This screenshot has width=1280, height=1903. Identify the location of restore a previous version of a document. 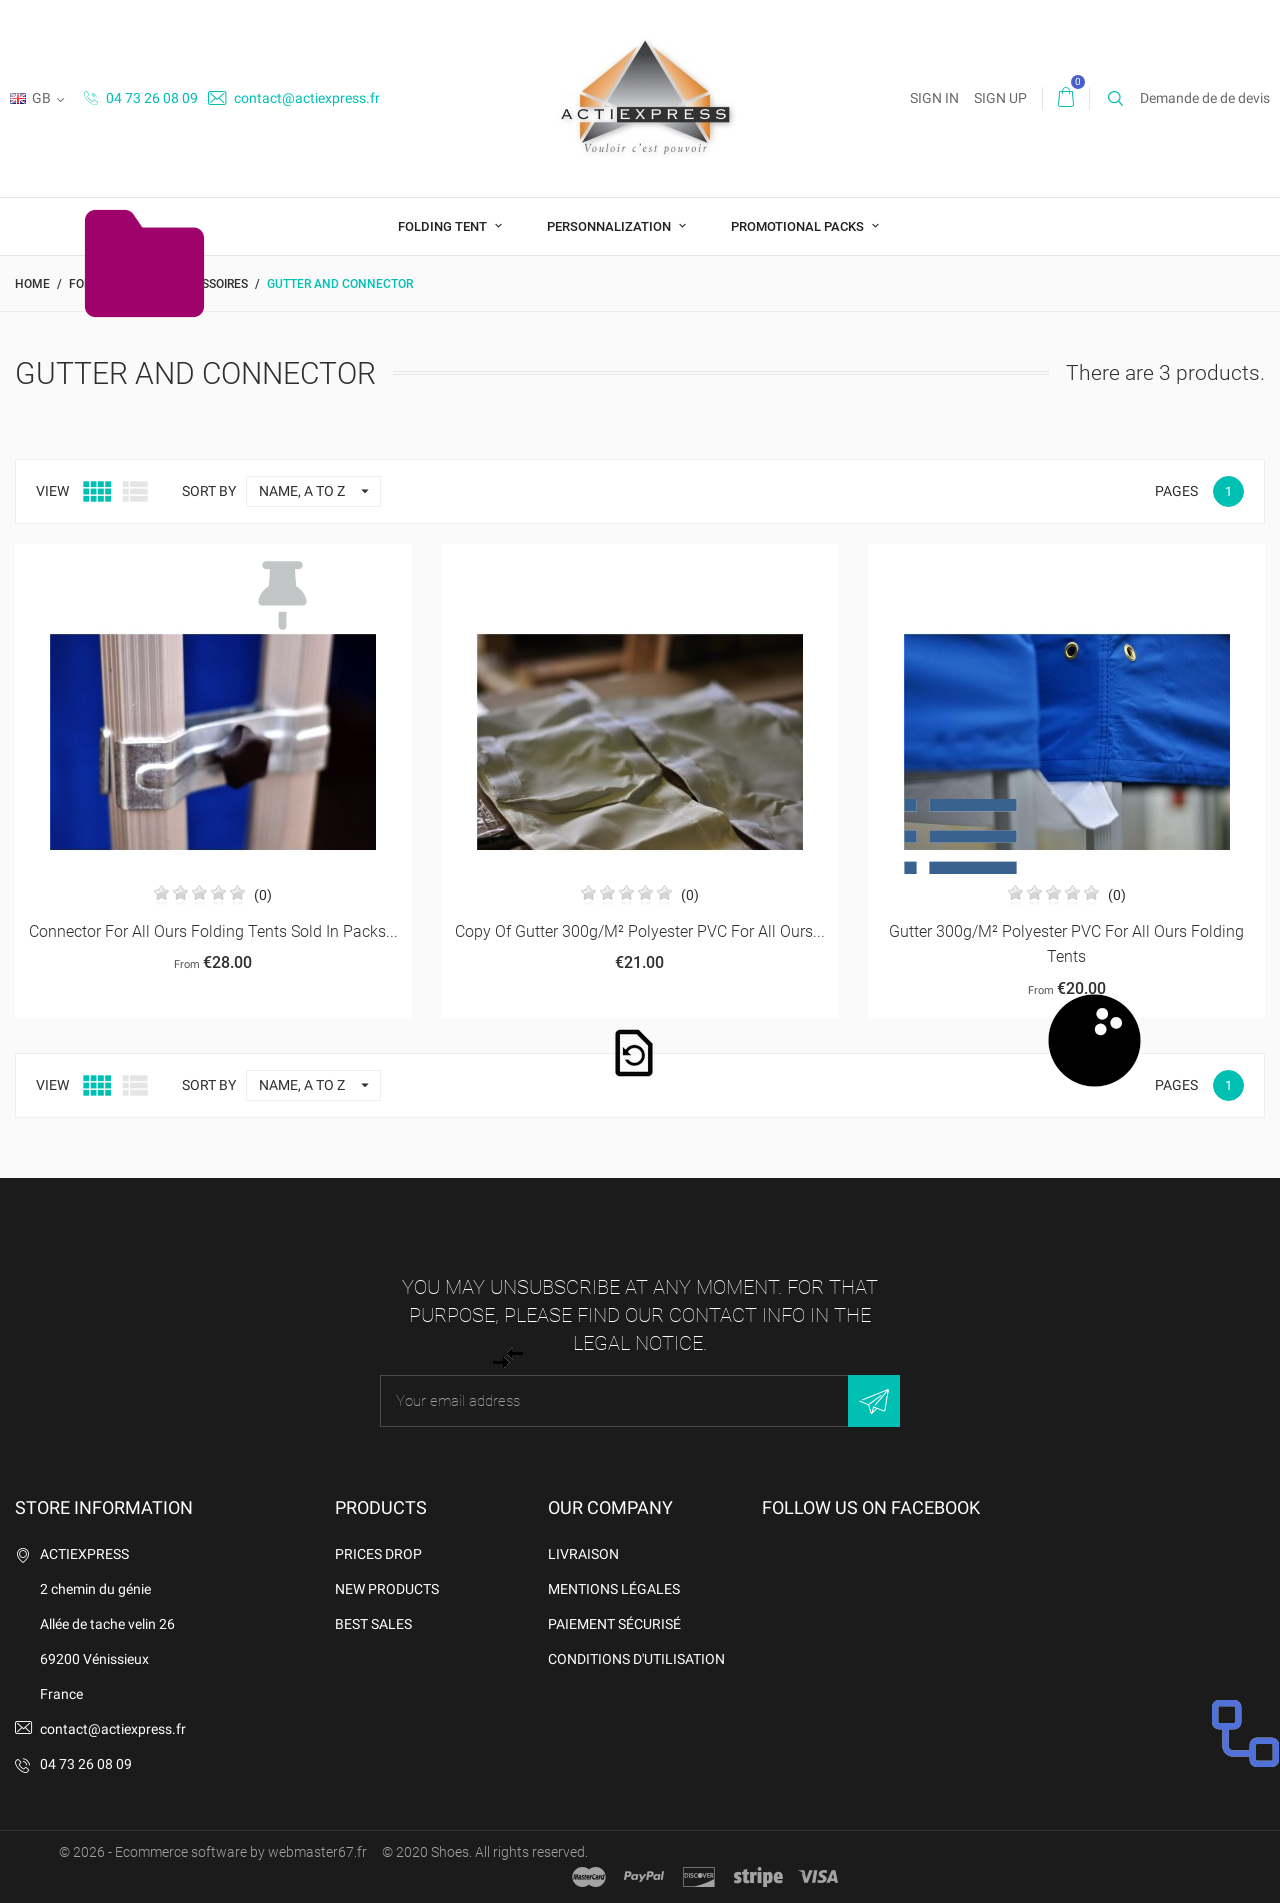
(634, 1053).